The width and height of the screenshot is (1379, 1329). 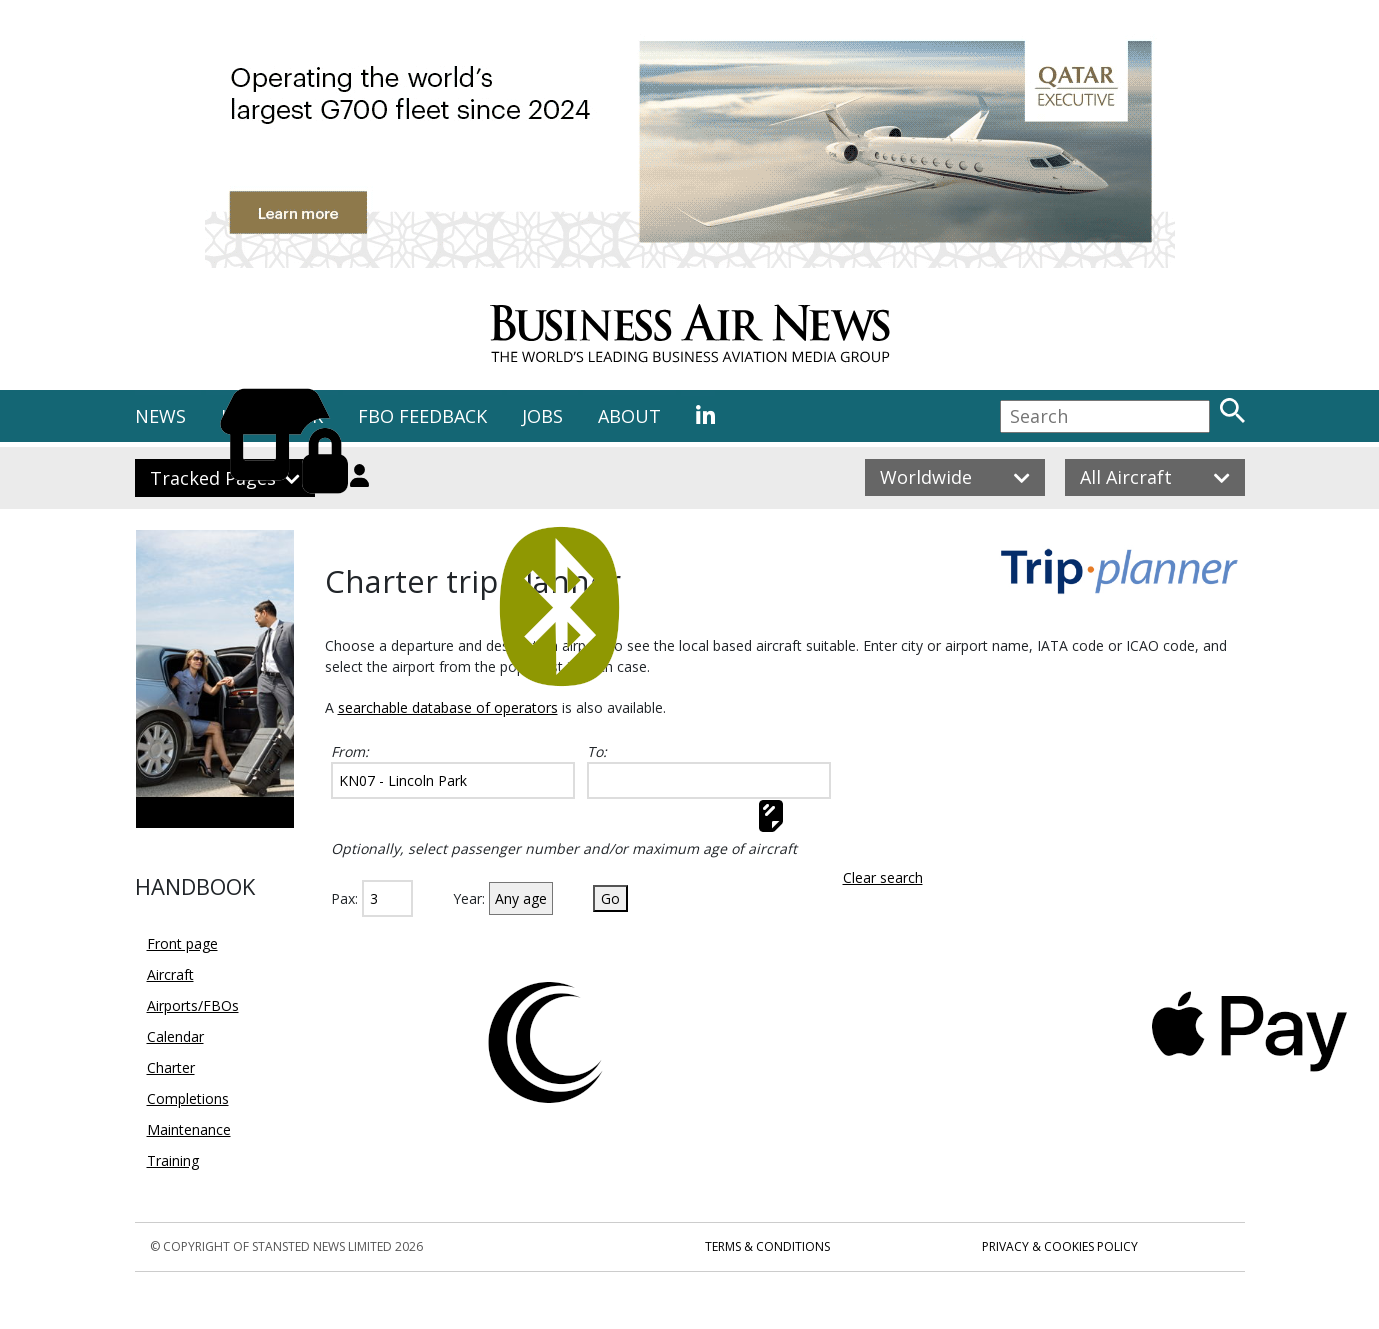 What do you see at coordinates (282, 434) in the screenshot?
I see `indicates a locked or secured store` at bounding box center [282, 434].